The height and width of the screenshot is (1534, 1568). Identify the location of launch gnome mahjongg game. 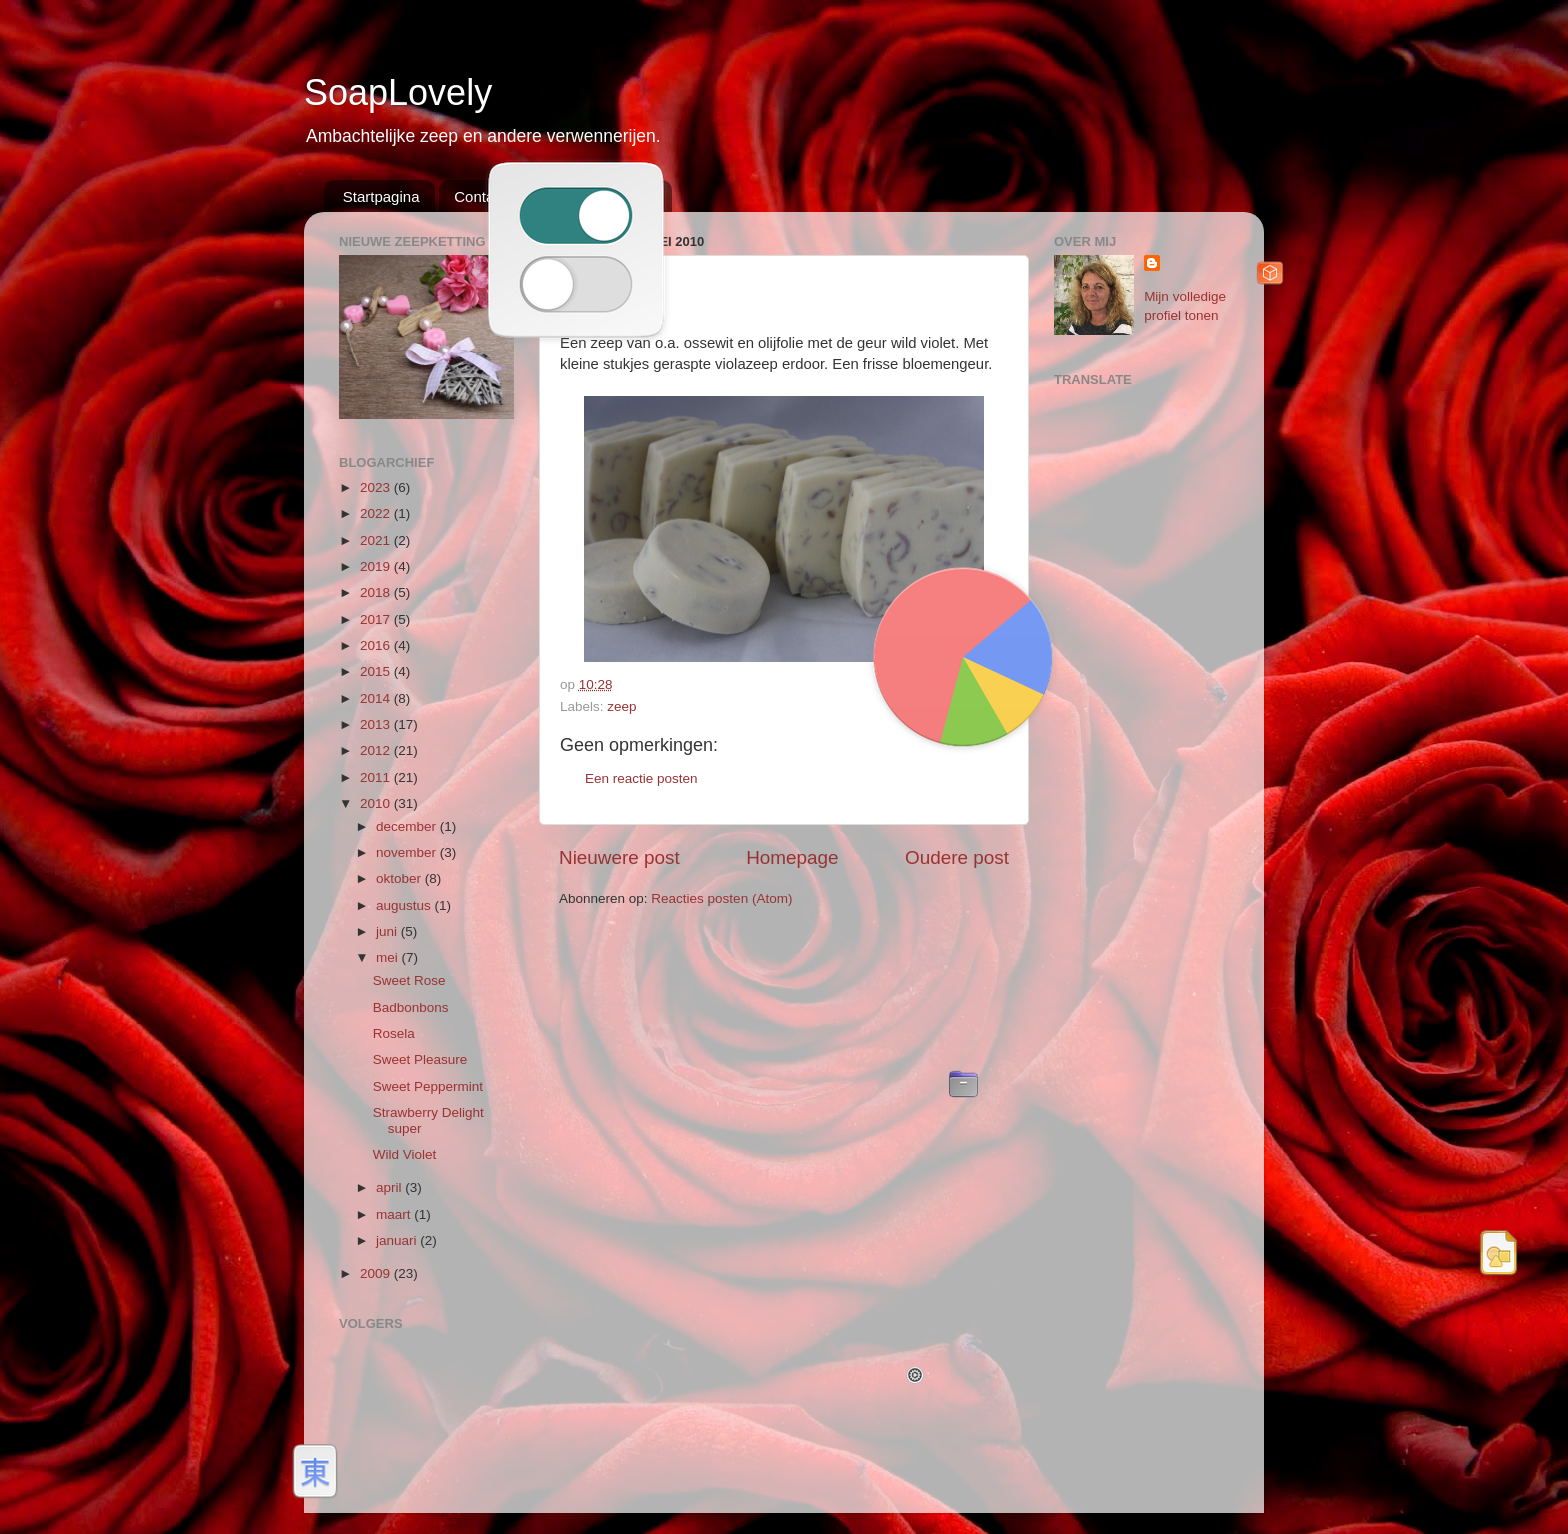
(315, 1471).